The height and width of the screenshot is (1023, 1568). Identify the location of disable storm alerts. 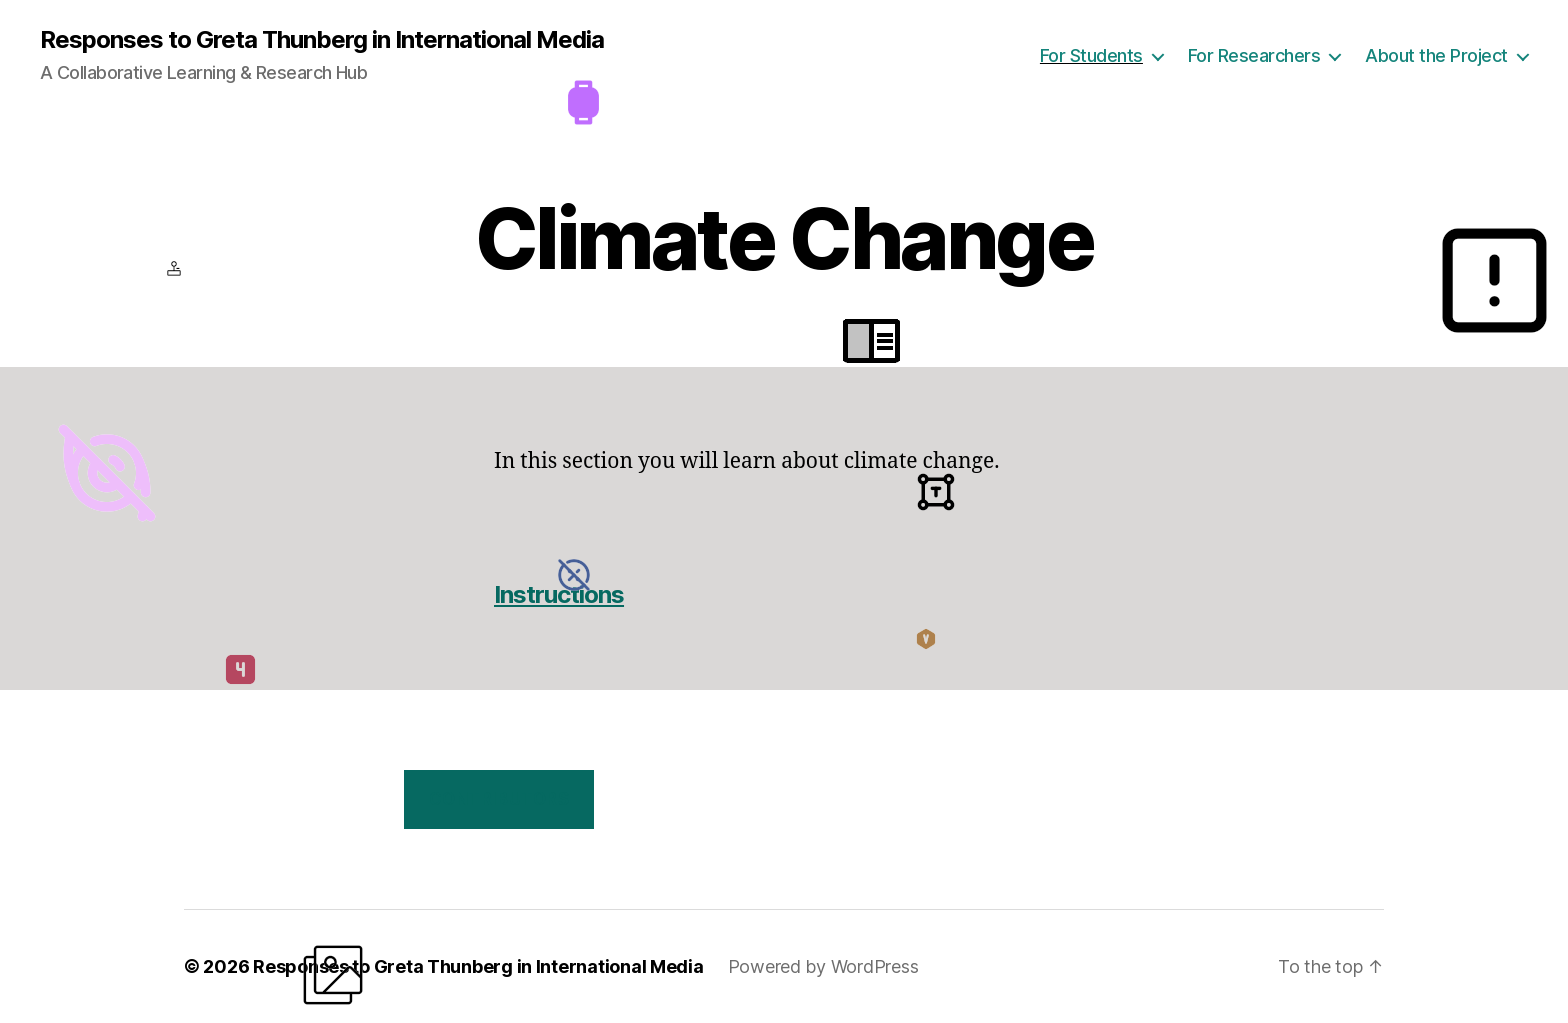
(107, 473).